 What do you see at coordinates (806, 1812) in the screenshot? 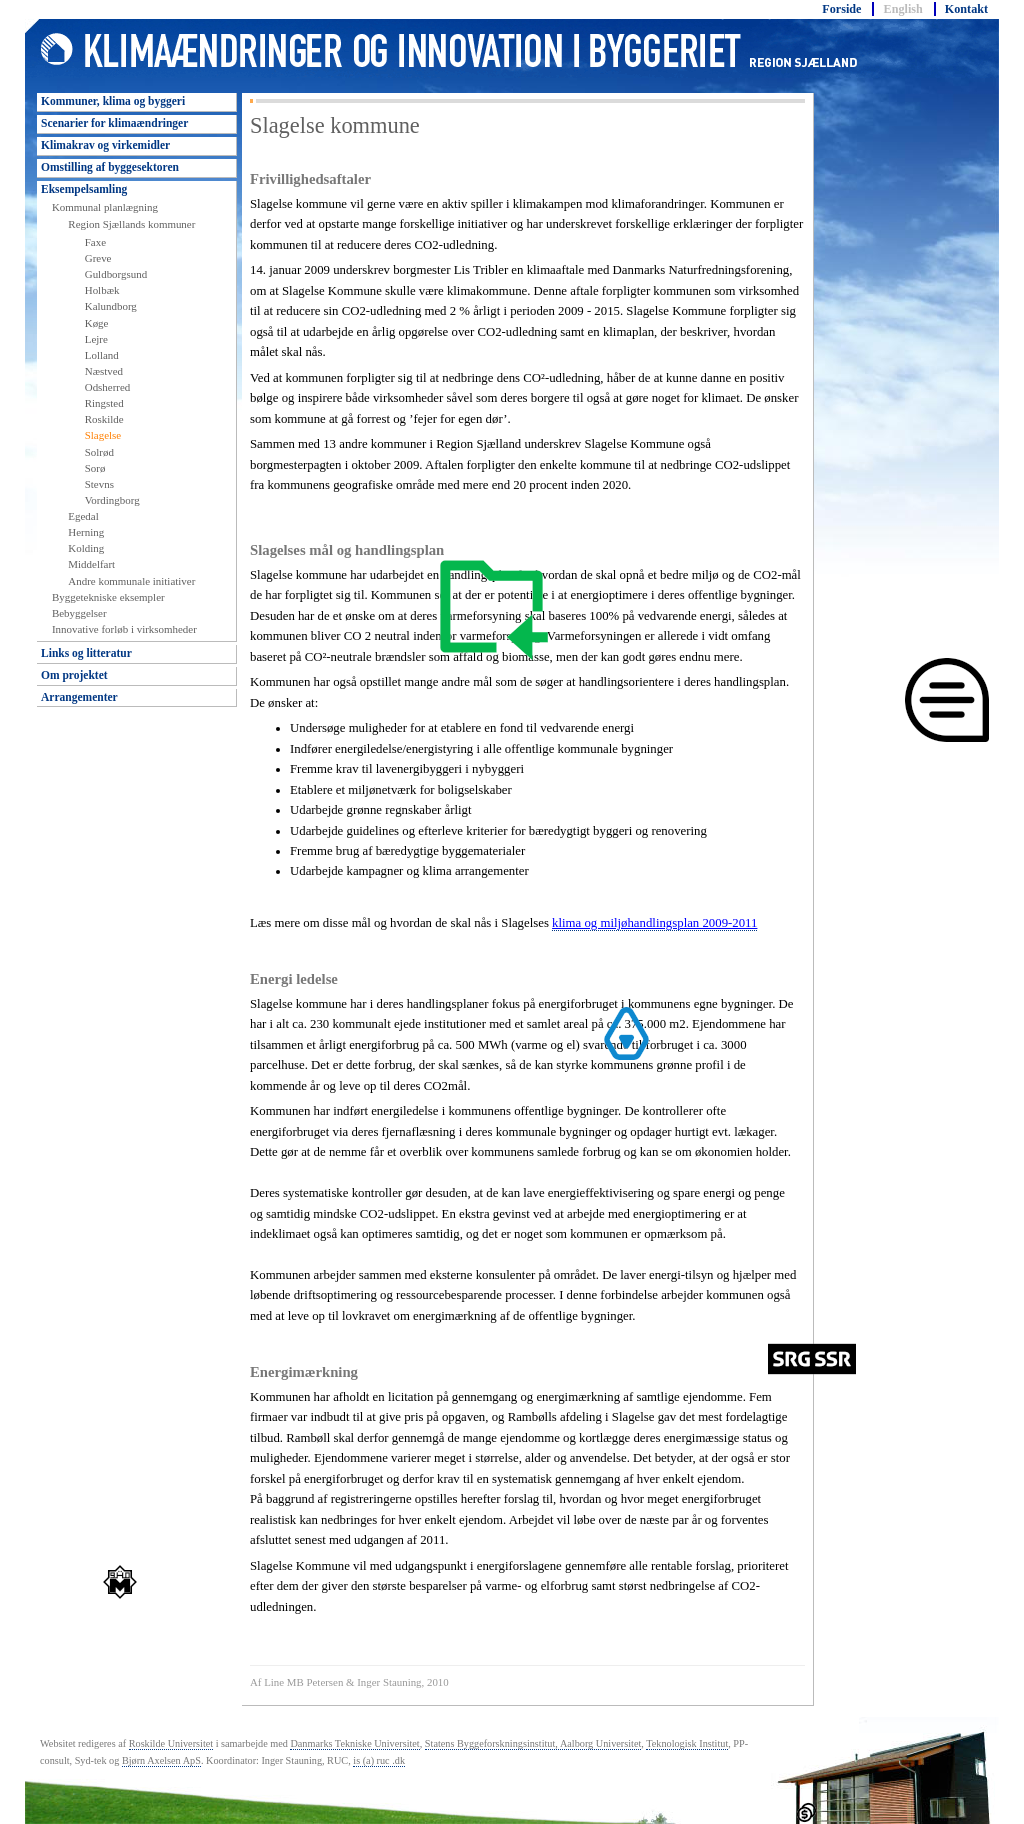
I see `view your coin balance or currency` at bounding box center [806, 1812].